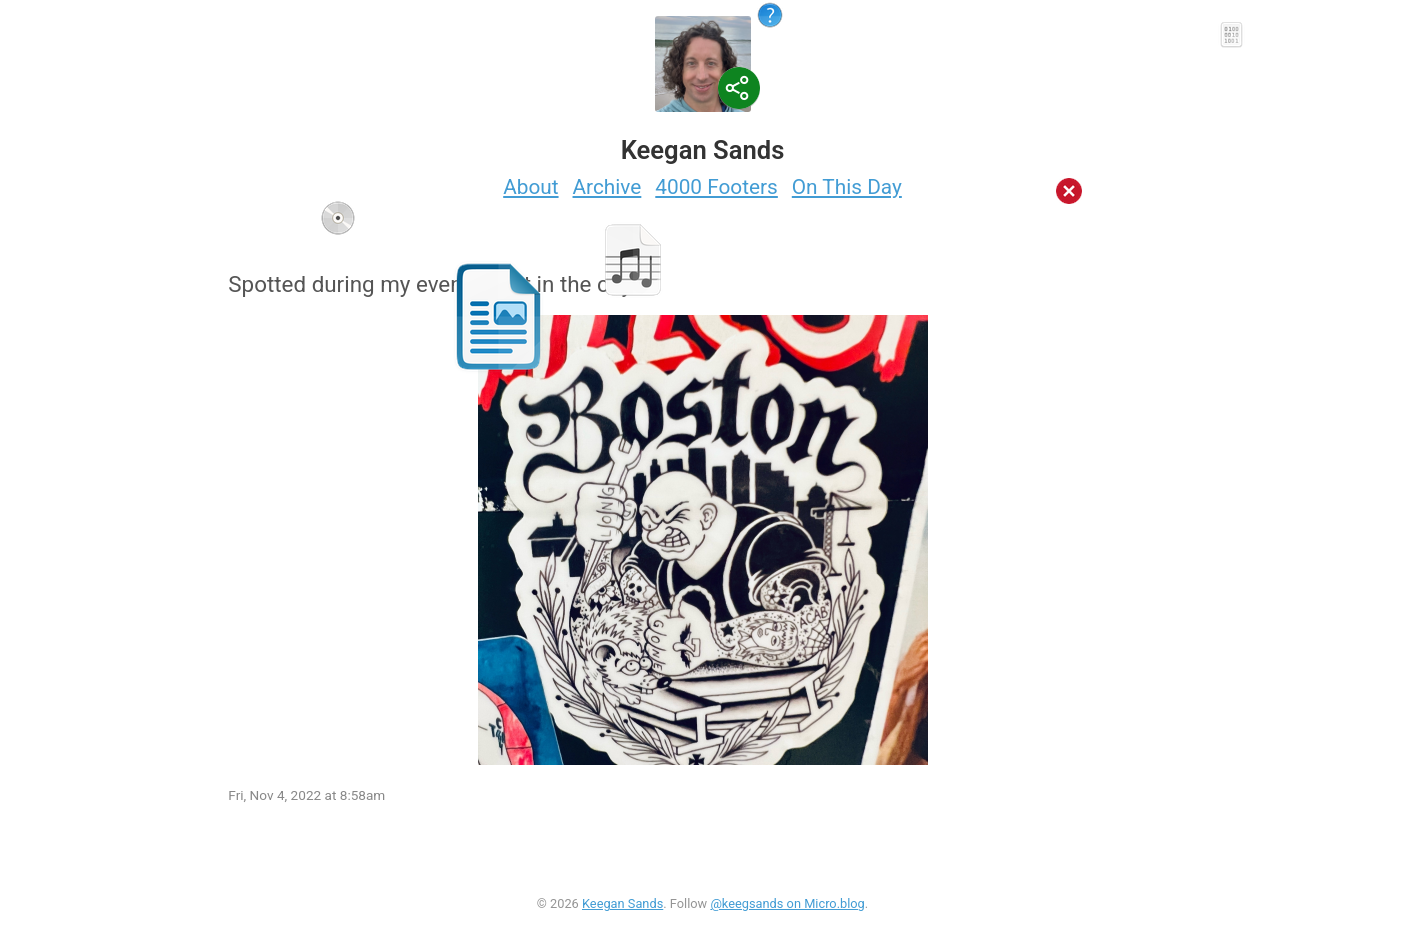  Describe the element at coordinates (770, 15) in the screenshot. I see `open help center or documentation` at that location.